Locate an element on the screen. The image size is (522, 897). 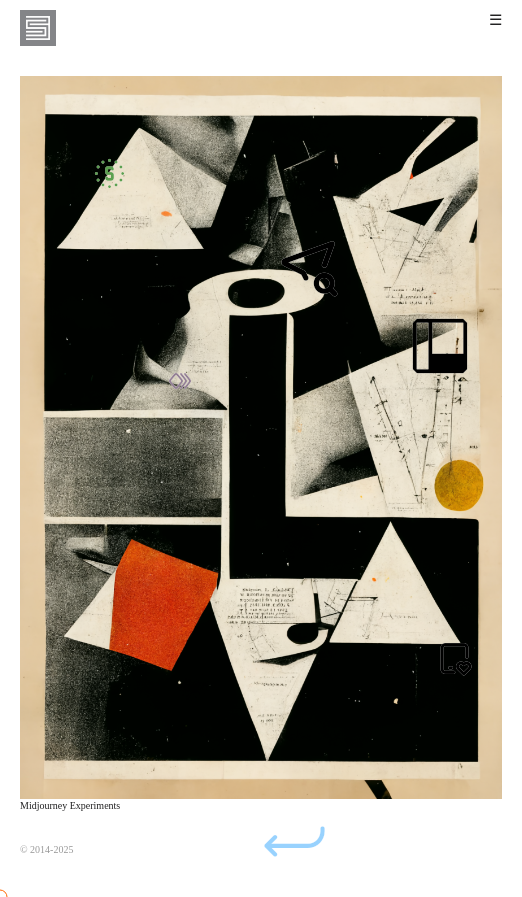
return to previous screen or step is located at coordinates (294, 841).